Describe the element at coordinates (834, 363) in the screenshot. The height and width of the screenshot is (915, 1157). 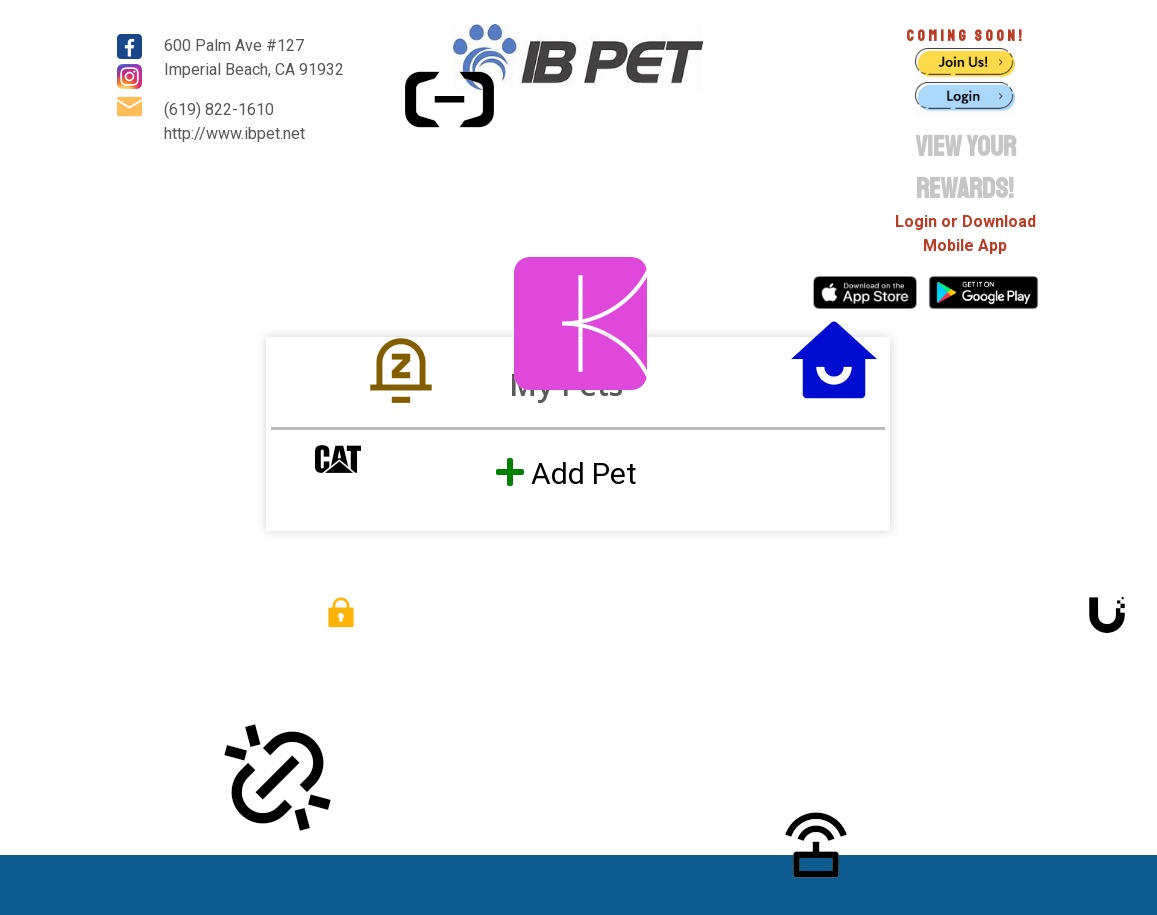
I see `go to home screen` at that location.